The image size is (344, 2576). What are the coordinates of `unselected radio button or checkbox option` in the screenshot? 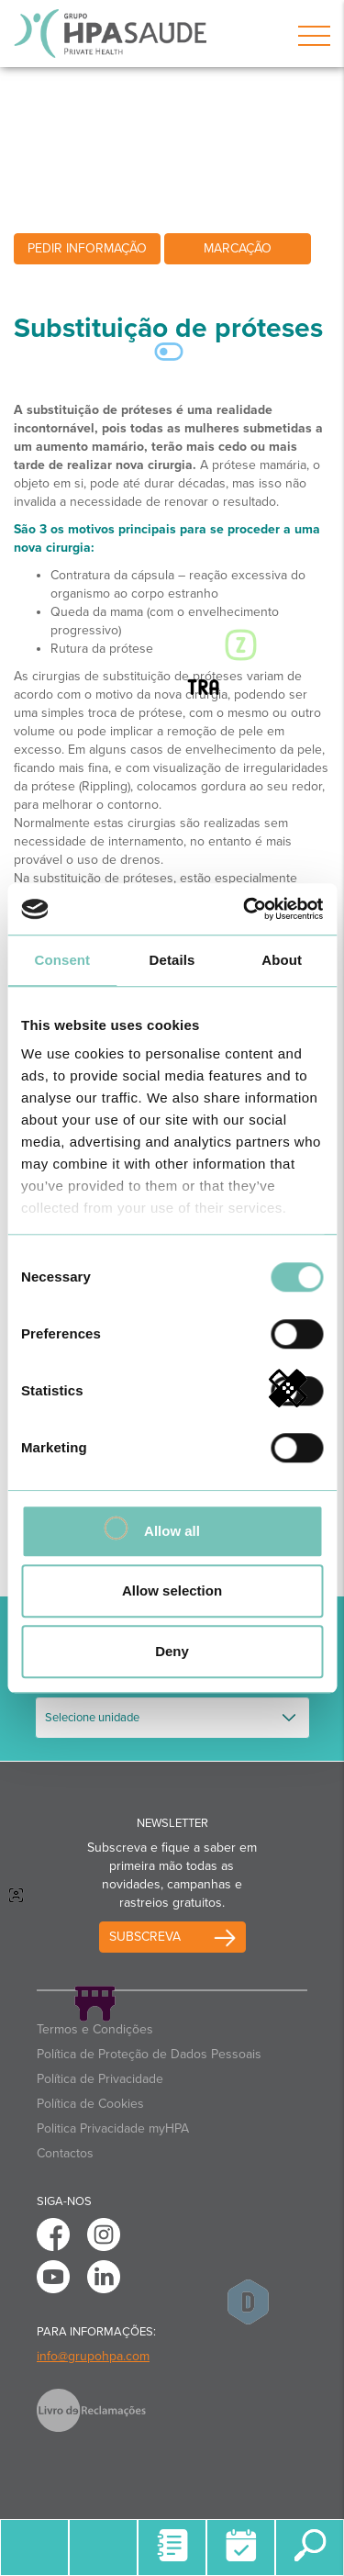 It's located at (116, 1528).